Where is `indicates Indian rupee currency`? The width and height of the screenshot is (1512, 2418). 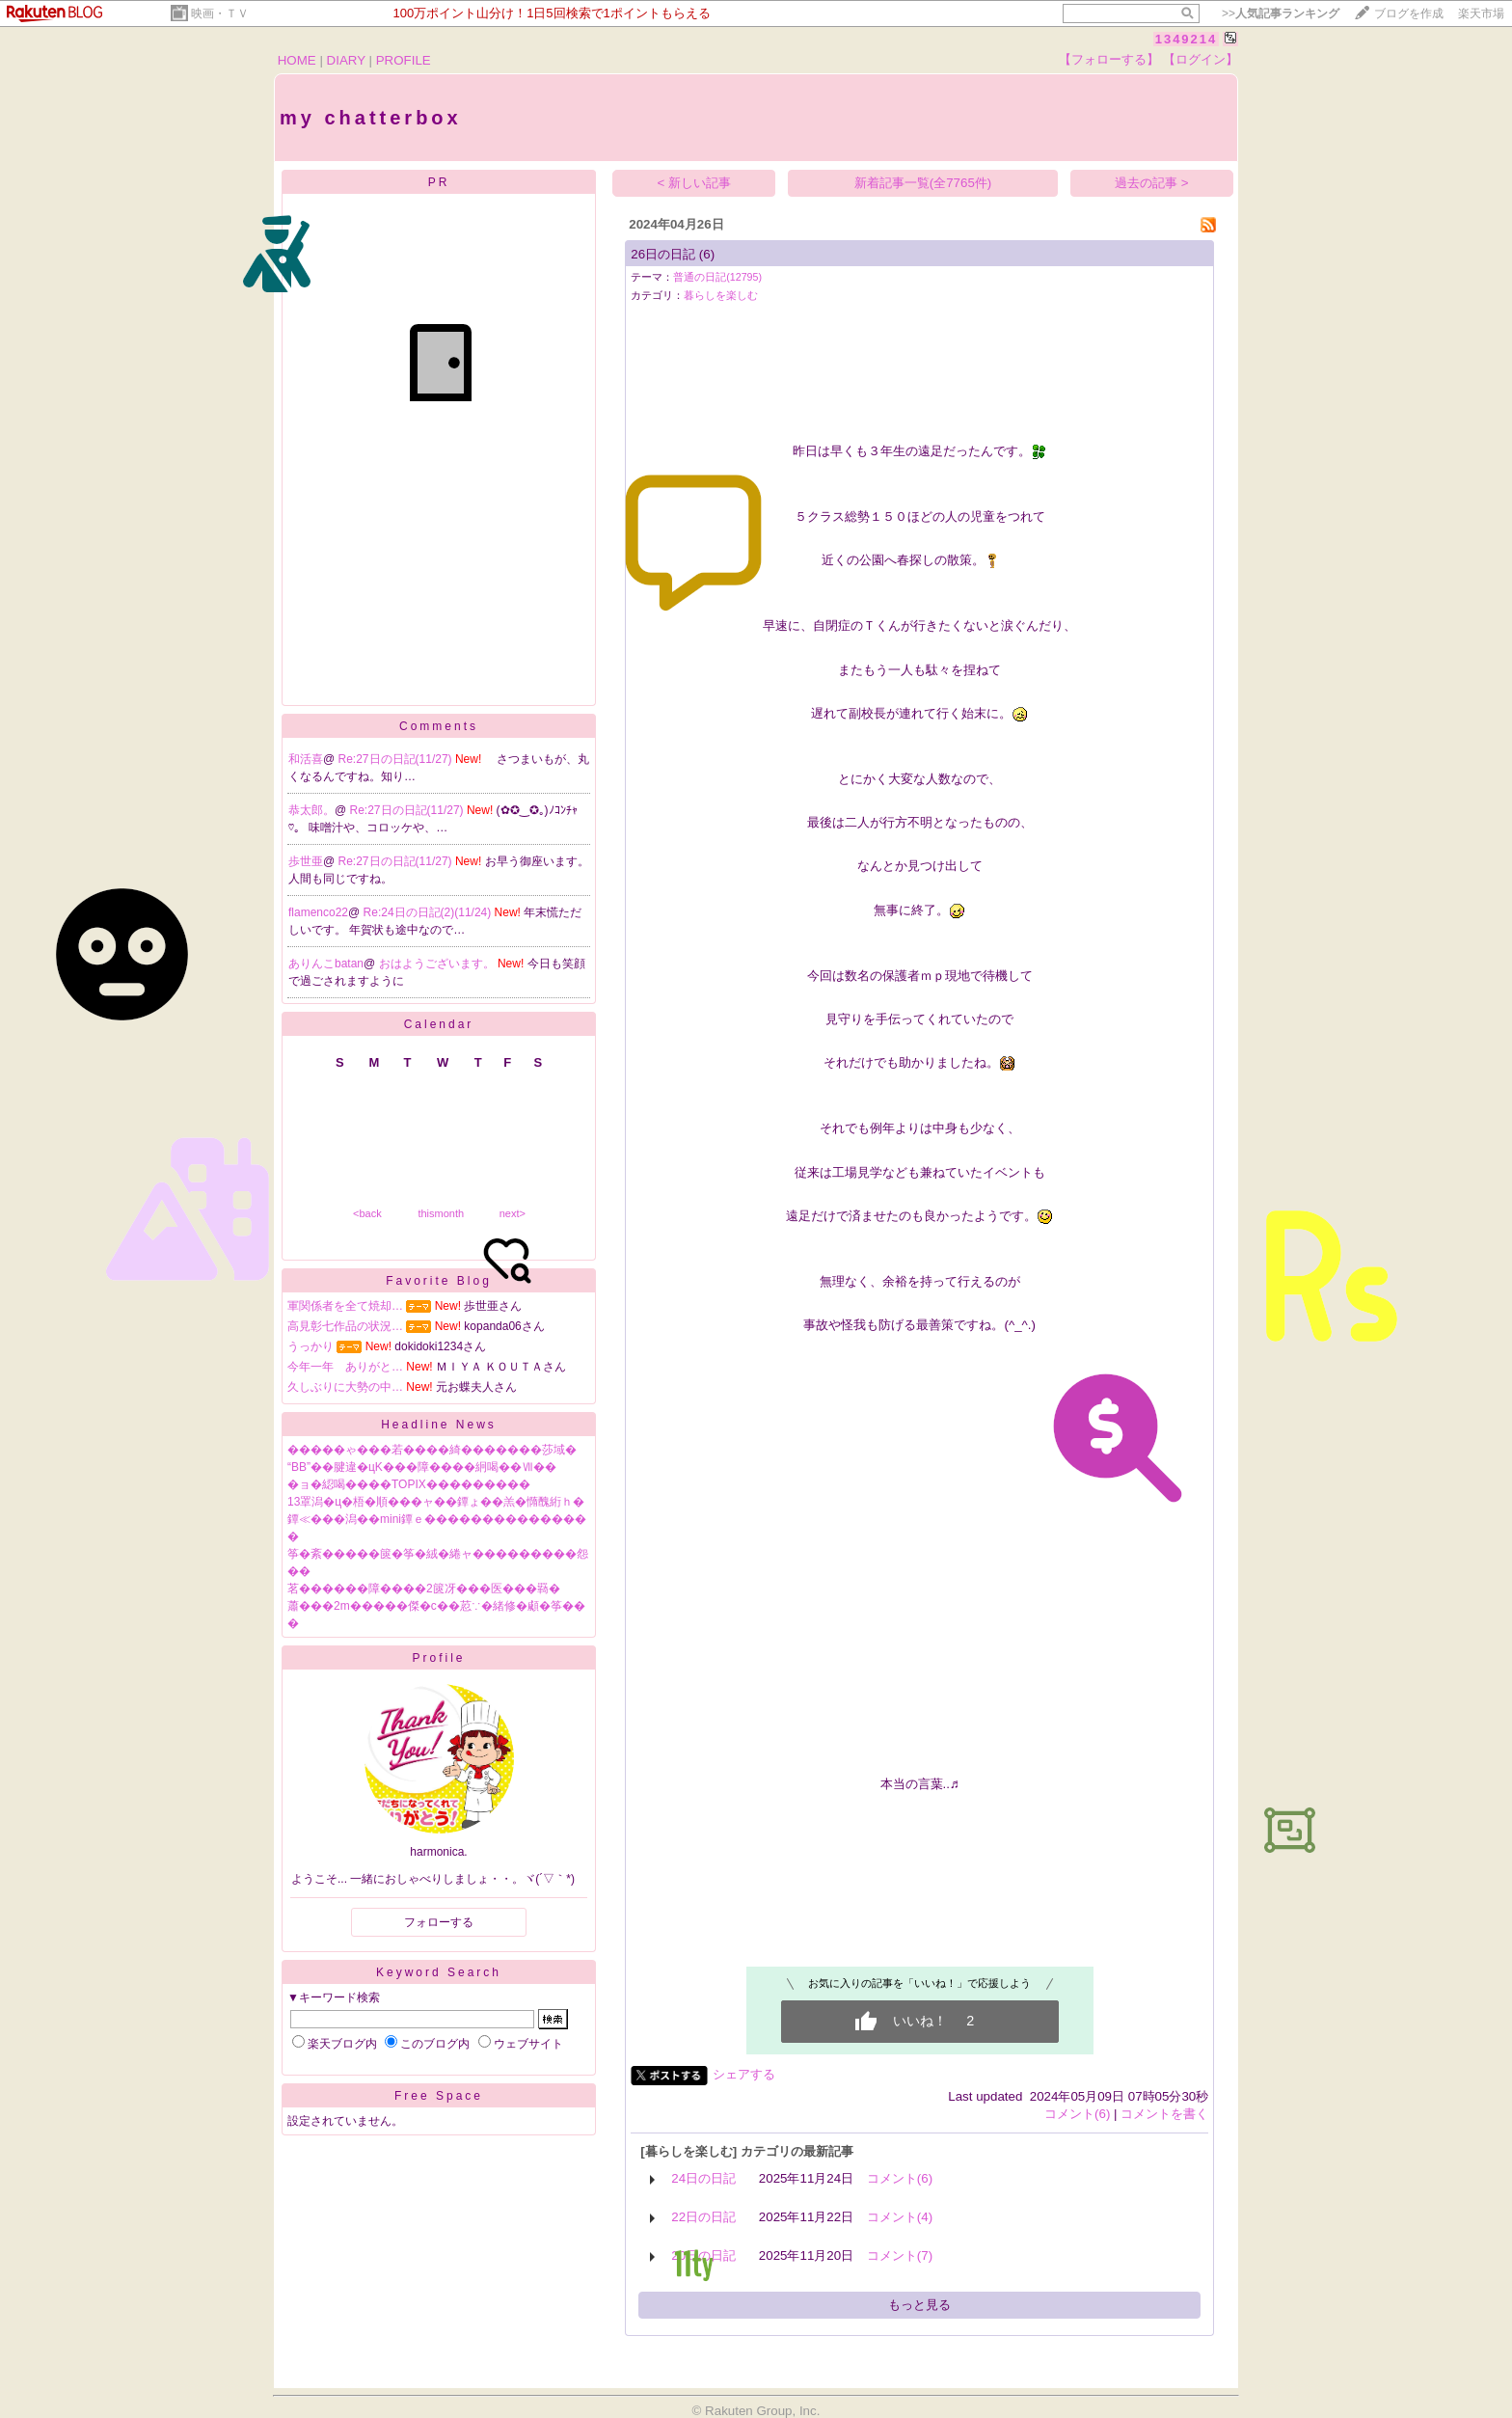 indicates Indian rupee currency is located at coordinates (1332, 1276).